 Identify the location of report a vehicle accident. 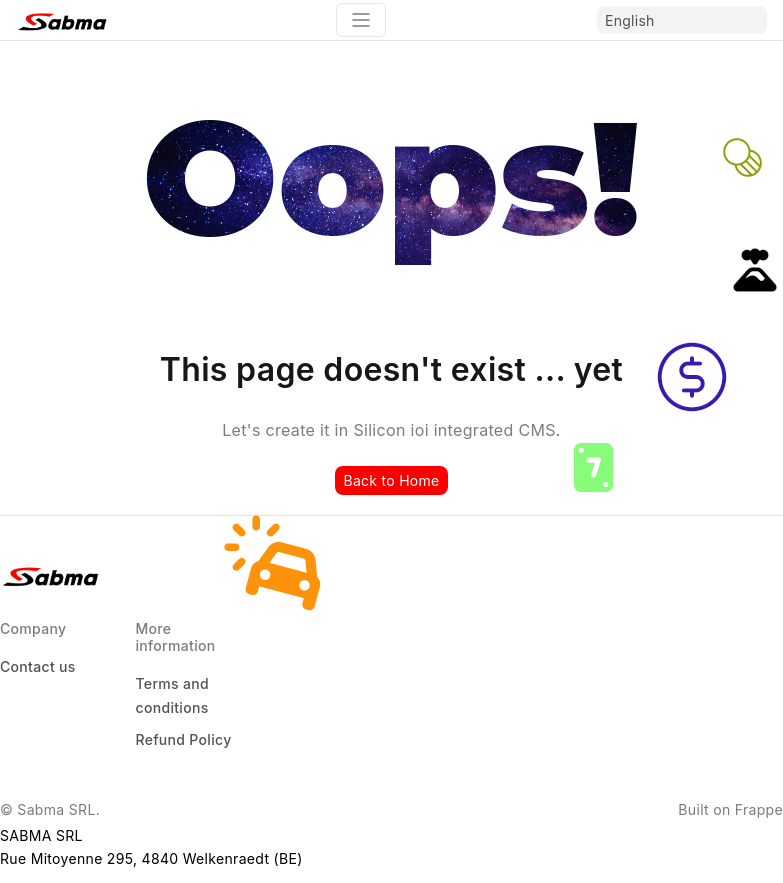
(274, 565).